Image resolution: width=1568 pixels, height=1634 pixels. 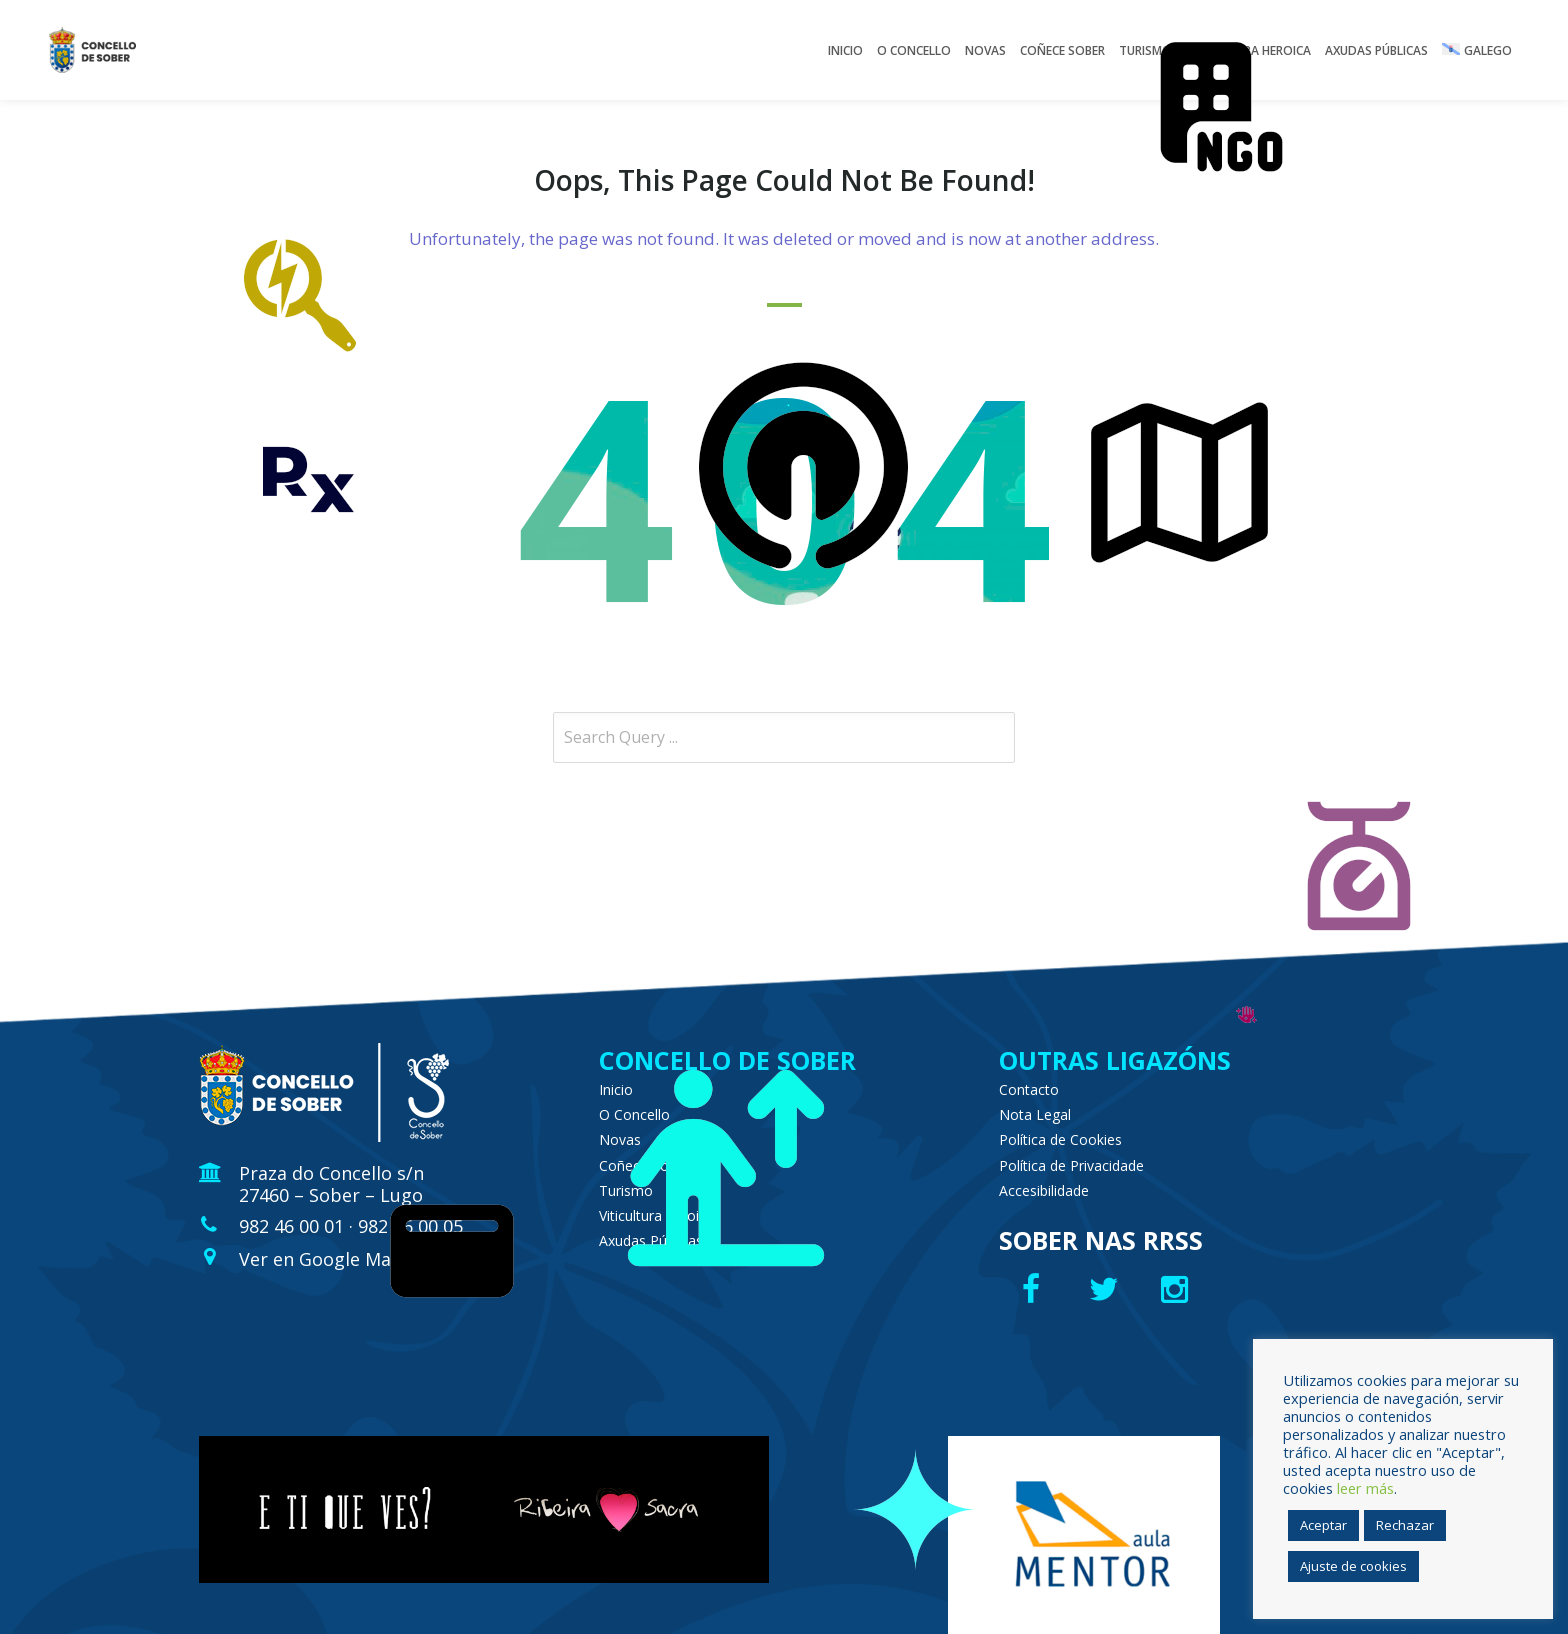 What do you see at coordinates (803, 465) in the screenshot?
I see `open Qwiklabs learning platform` at bounding box center [803, 465].